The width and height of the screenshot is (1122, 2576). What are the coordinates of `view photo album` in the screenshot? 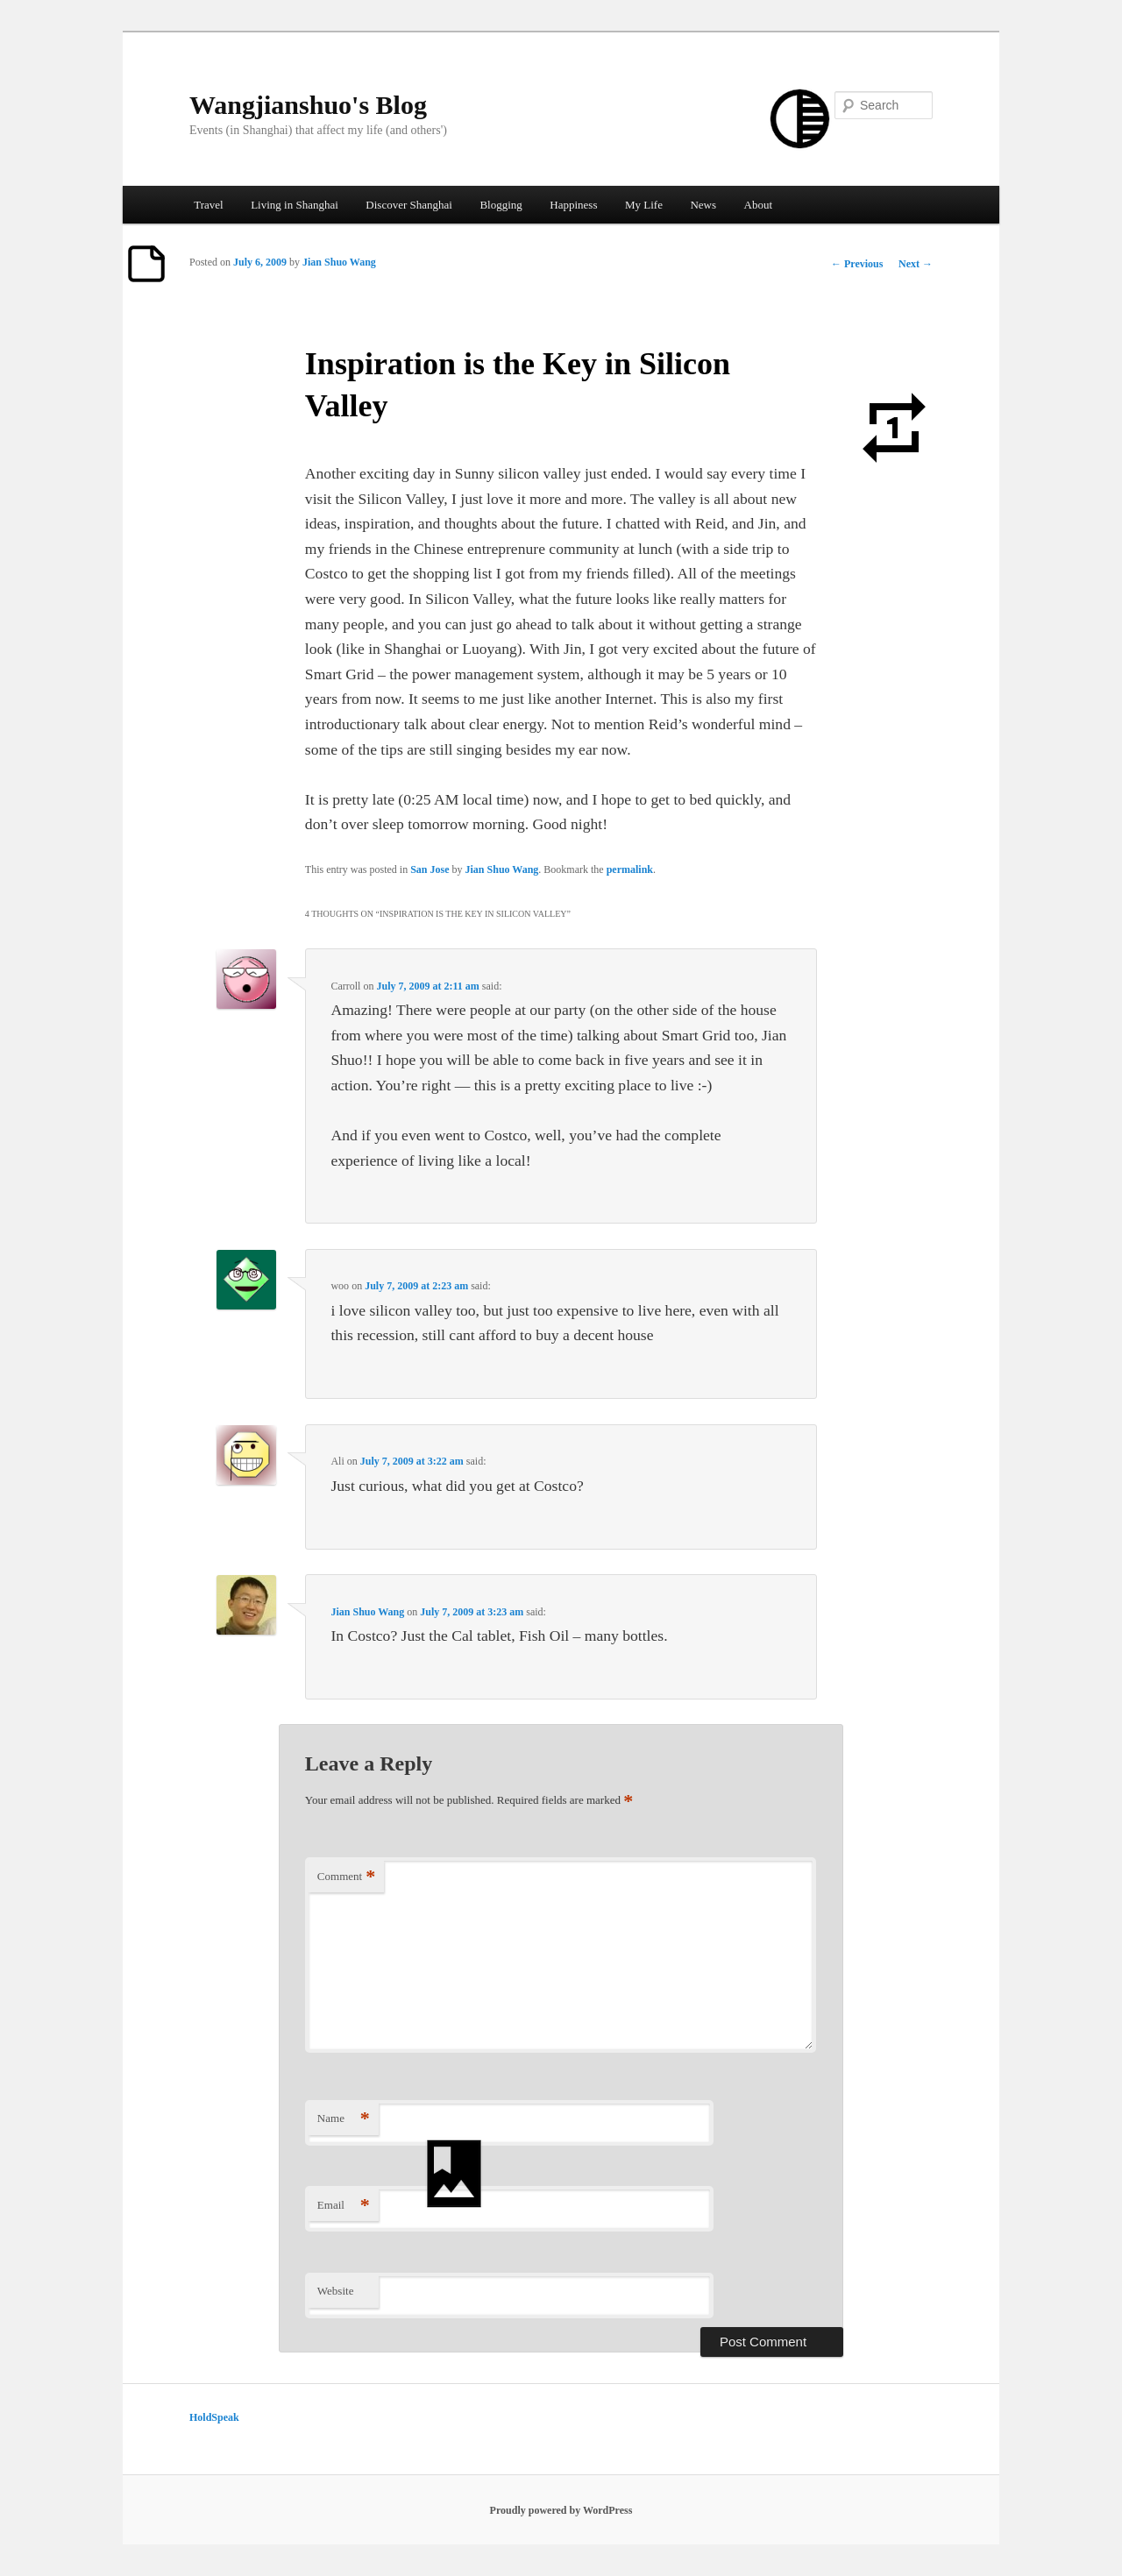 It's located at (454, 2174).